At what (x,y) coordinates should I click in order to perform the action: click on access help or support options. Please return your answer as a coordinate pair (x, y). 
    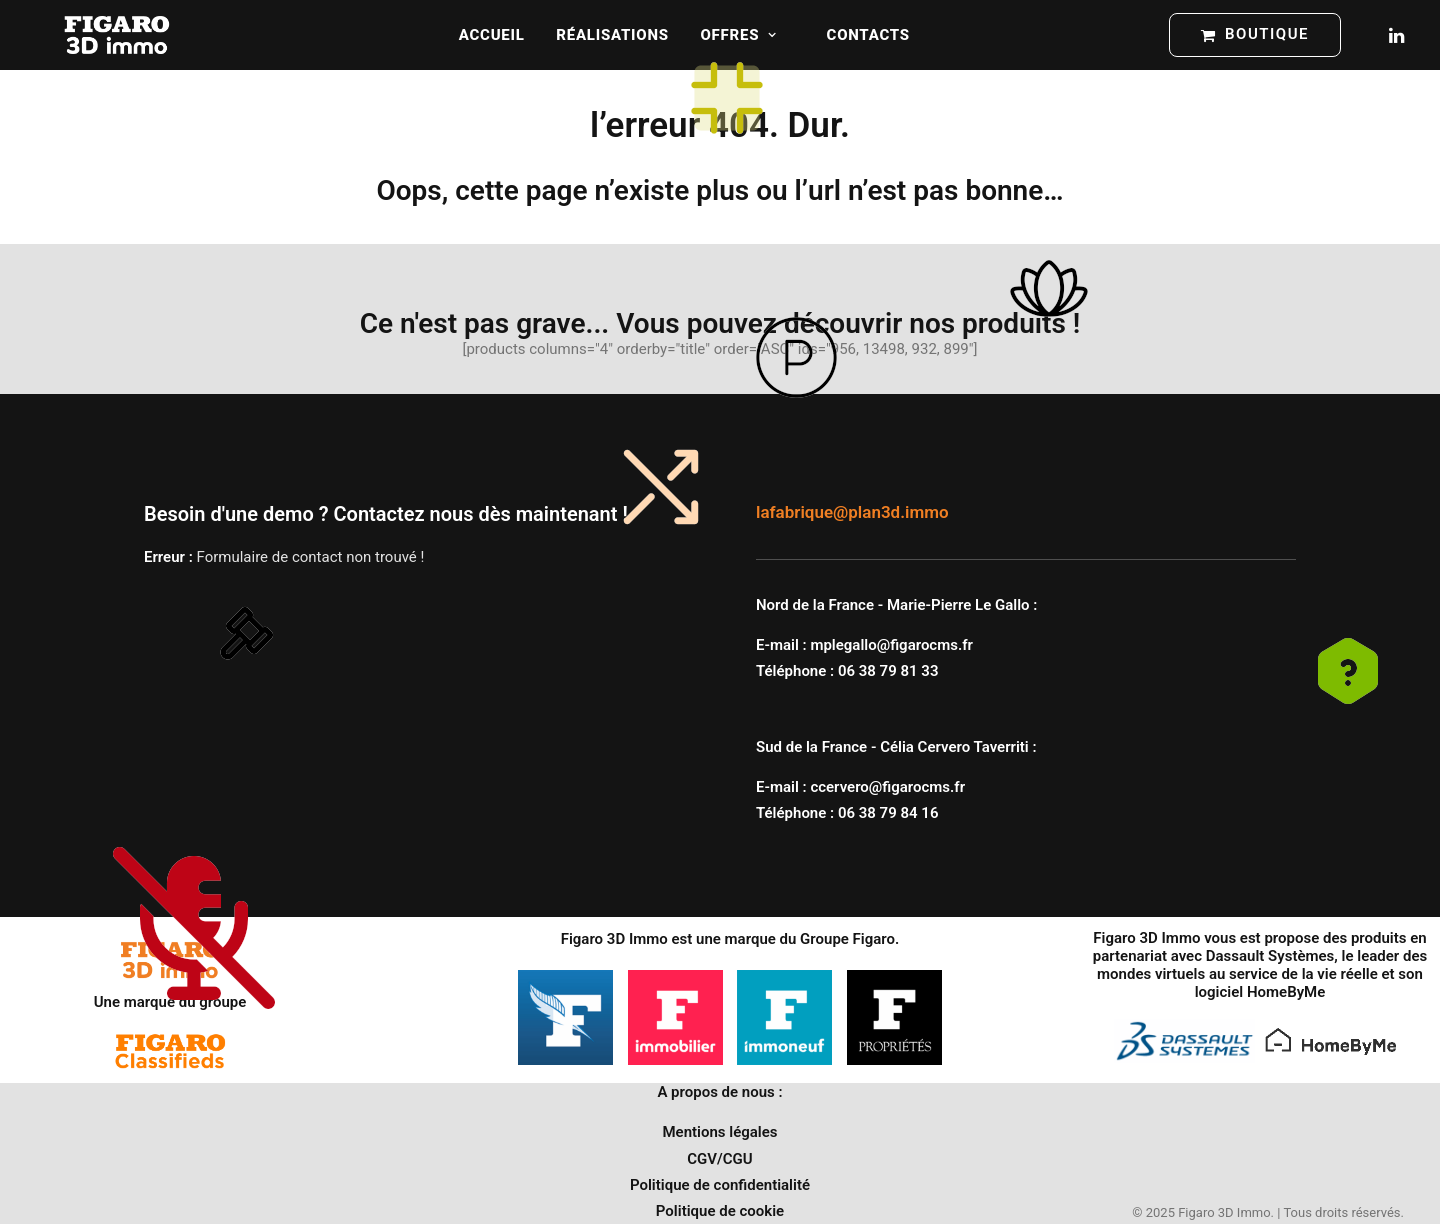
    Looking at the image, I should click on (1348, 671).